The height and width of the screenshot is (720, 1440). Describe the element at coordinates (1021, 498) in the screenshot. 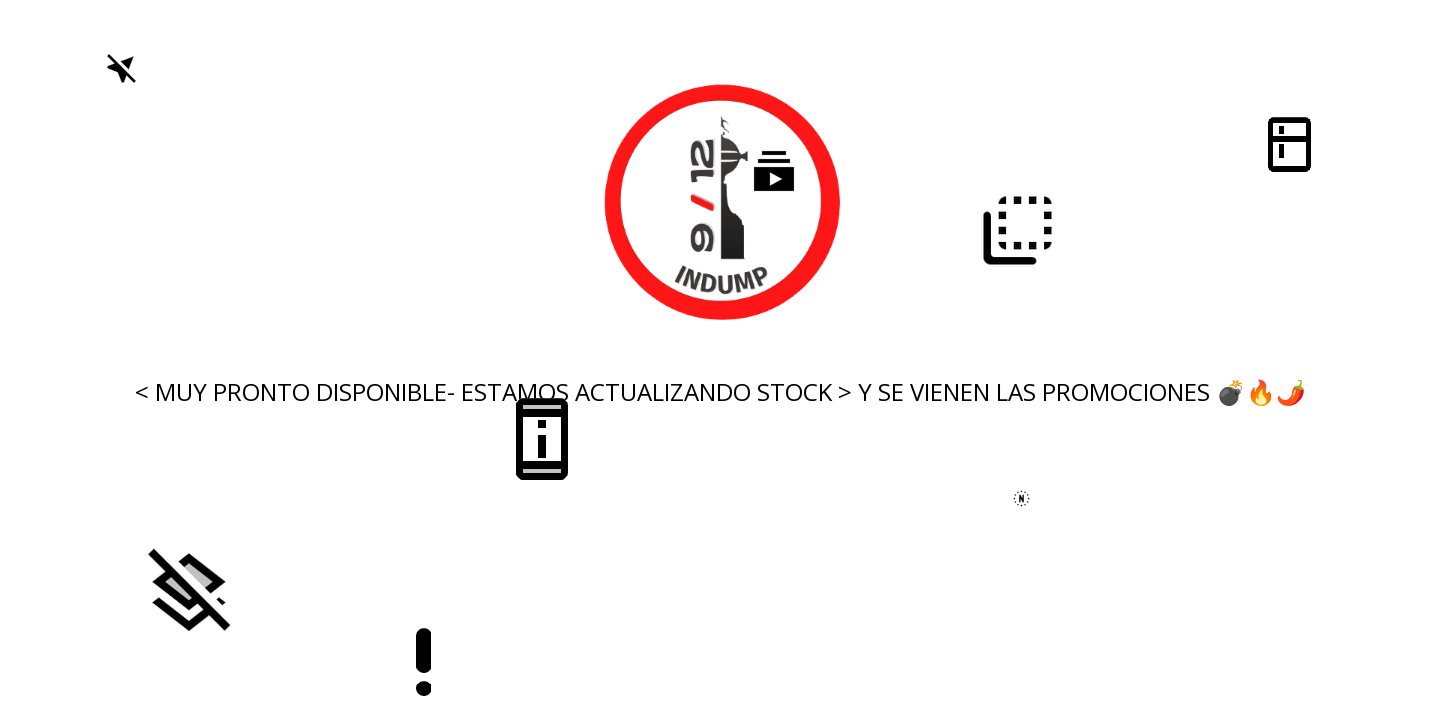

I see `indicates a draft or pending status for an item` at that location.